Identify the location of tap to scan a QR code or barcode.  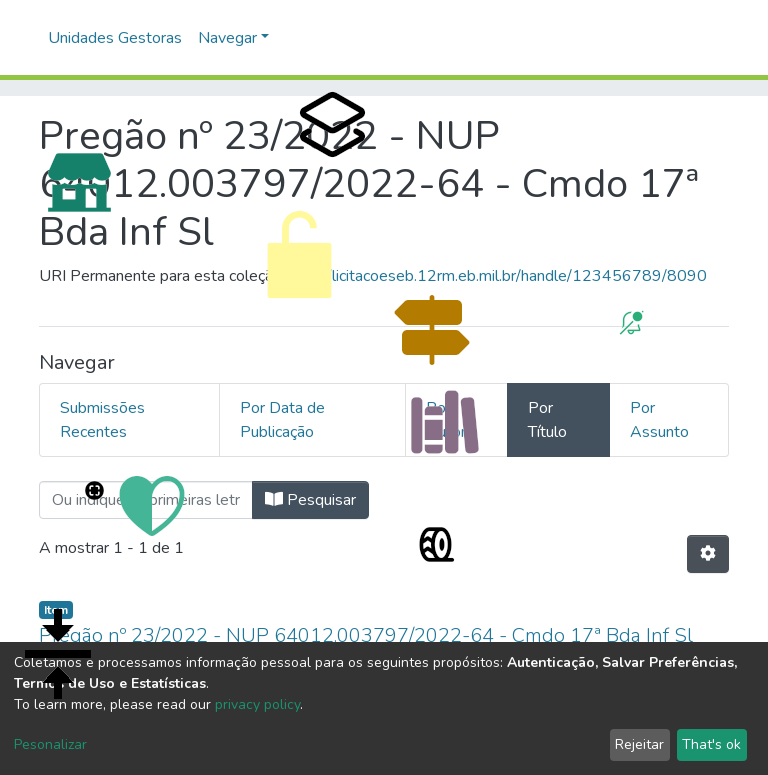
(94, 490).